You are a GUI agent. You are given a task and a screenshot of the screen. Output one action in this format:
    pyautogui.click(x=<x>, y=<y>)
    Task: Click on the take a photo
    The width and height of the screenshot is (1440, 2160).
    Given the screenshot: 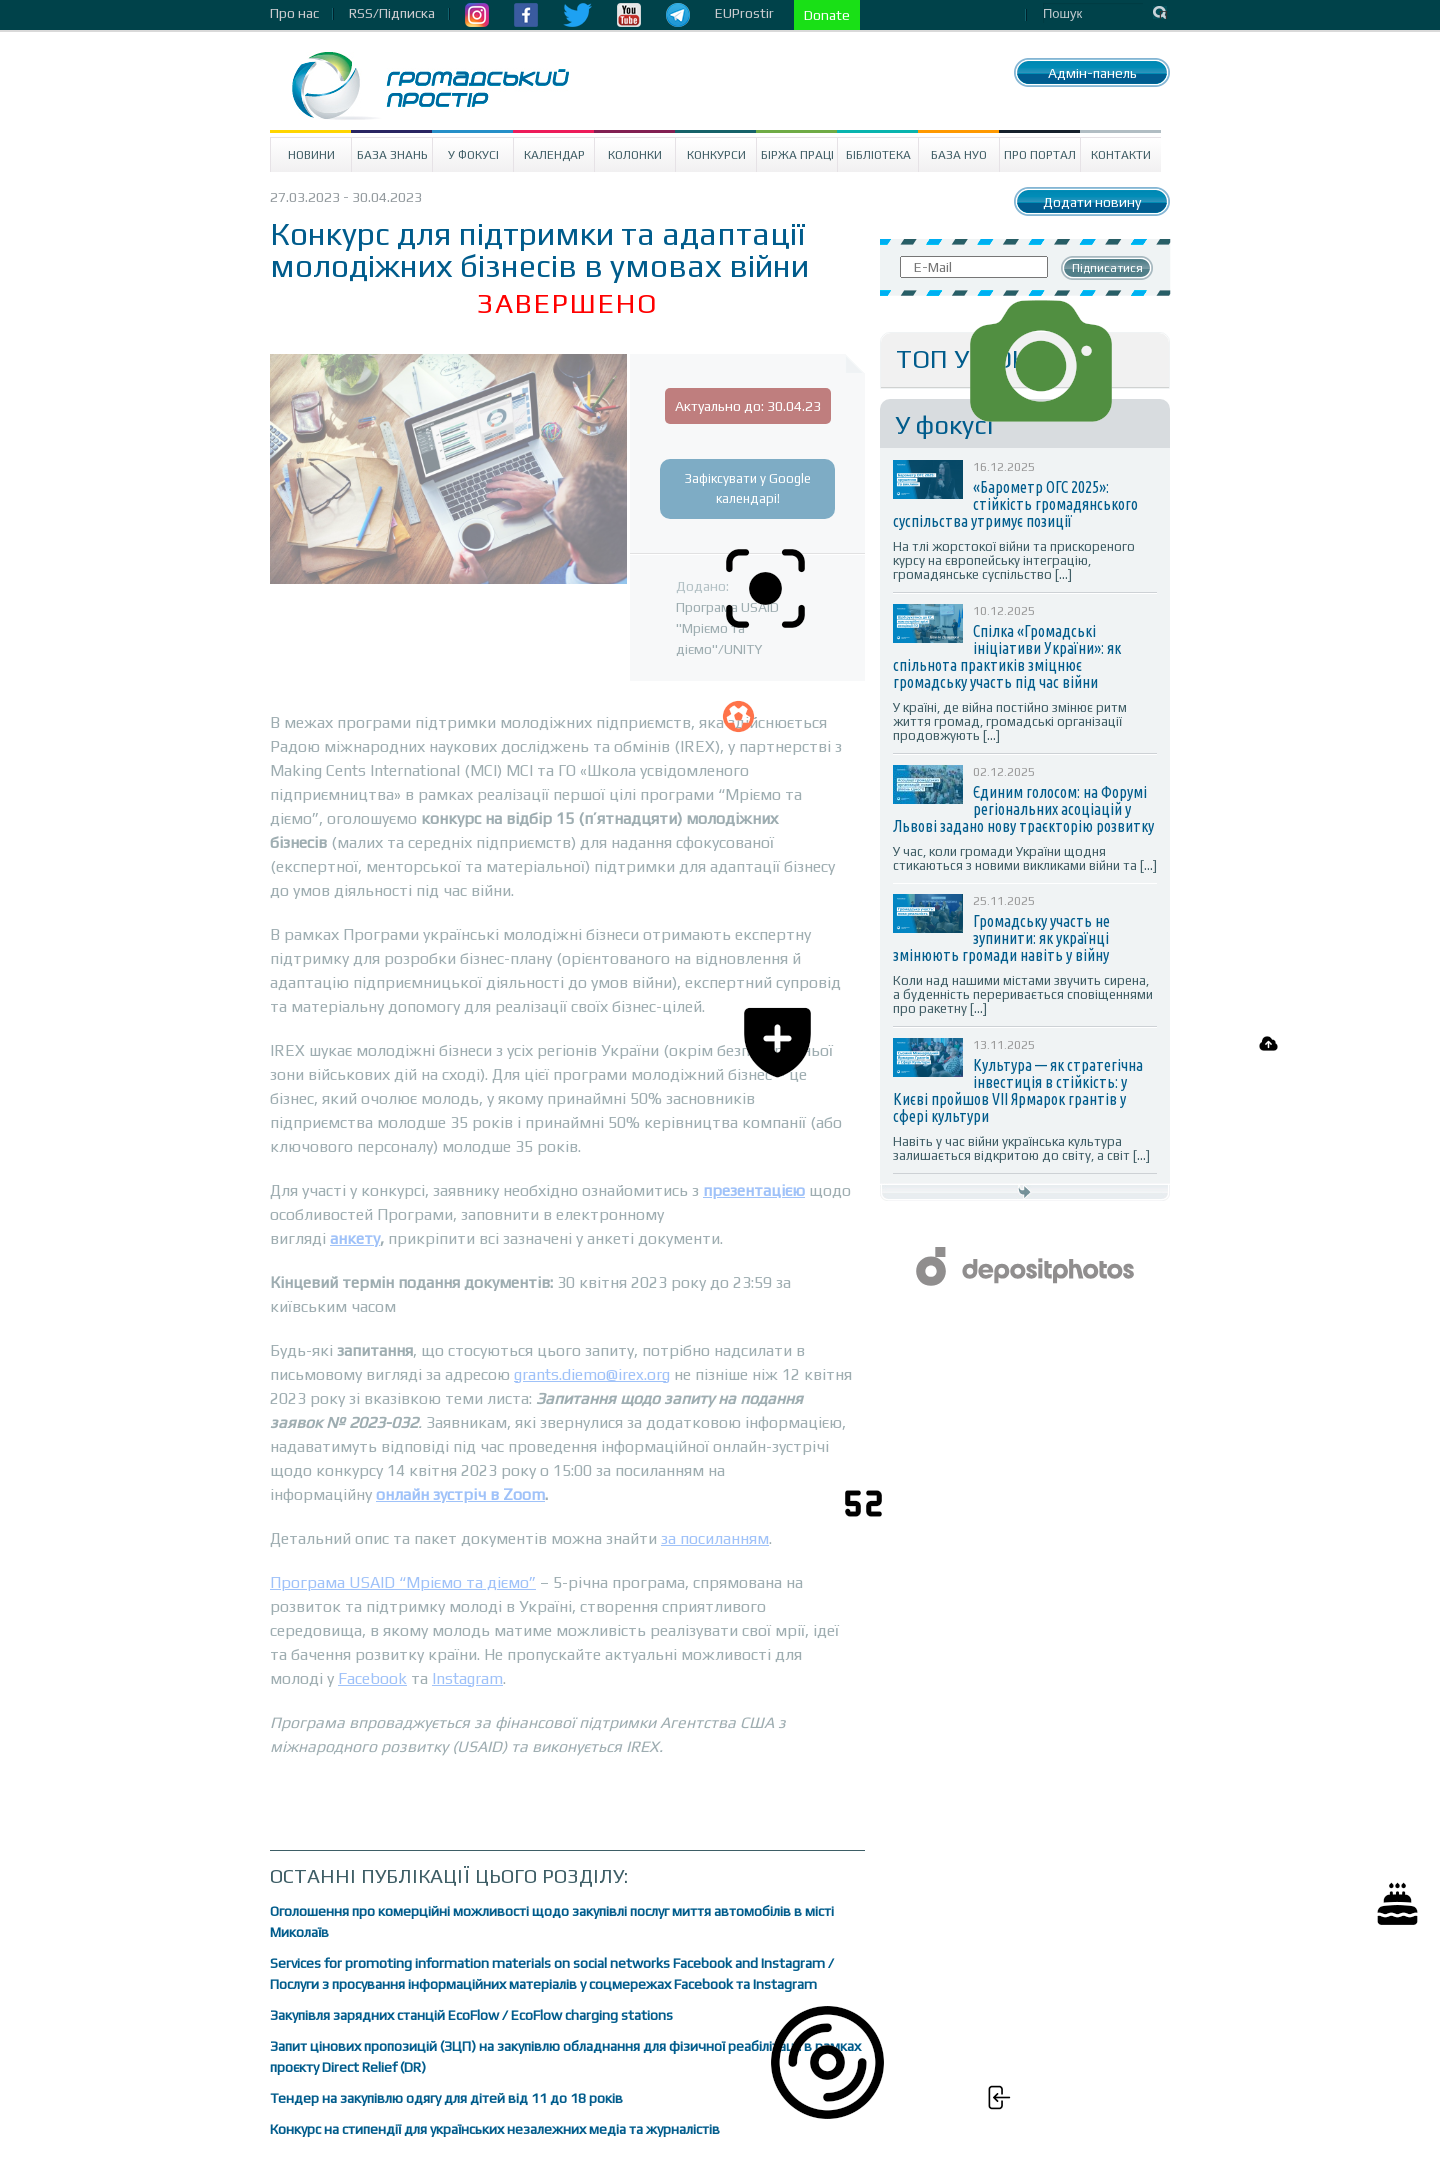 What is the action you would take?
    pyautogui.click(x=1041, y=361)
    